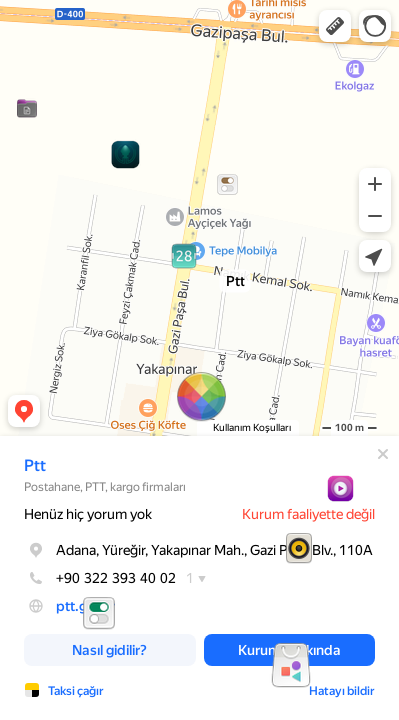 The image size is (399, 720). I want to click on open rhythmbox music player, so click(299, 548).